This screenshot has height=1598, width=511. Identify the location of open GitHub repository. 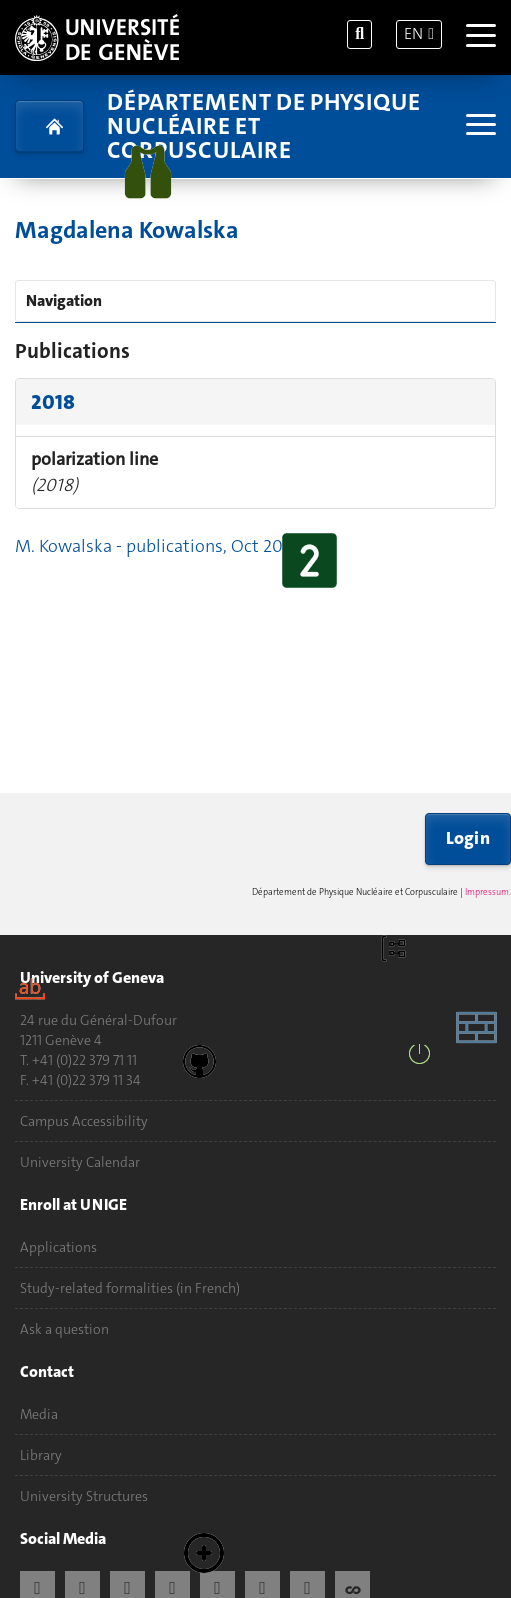
(199, 1061).